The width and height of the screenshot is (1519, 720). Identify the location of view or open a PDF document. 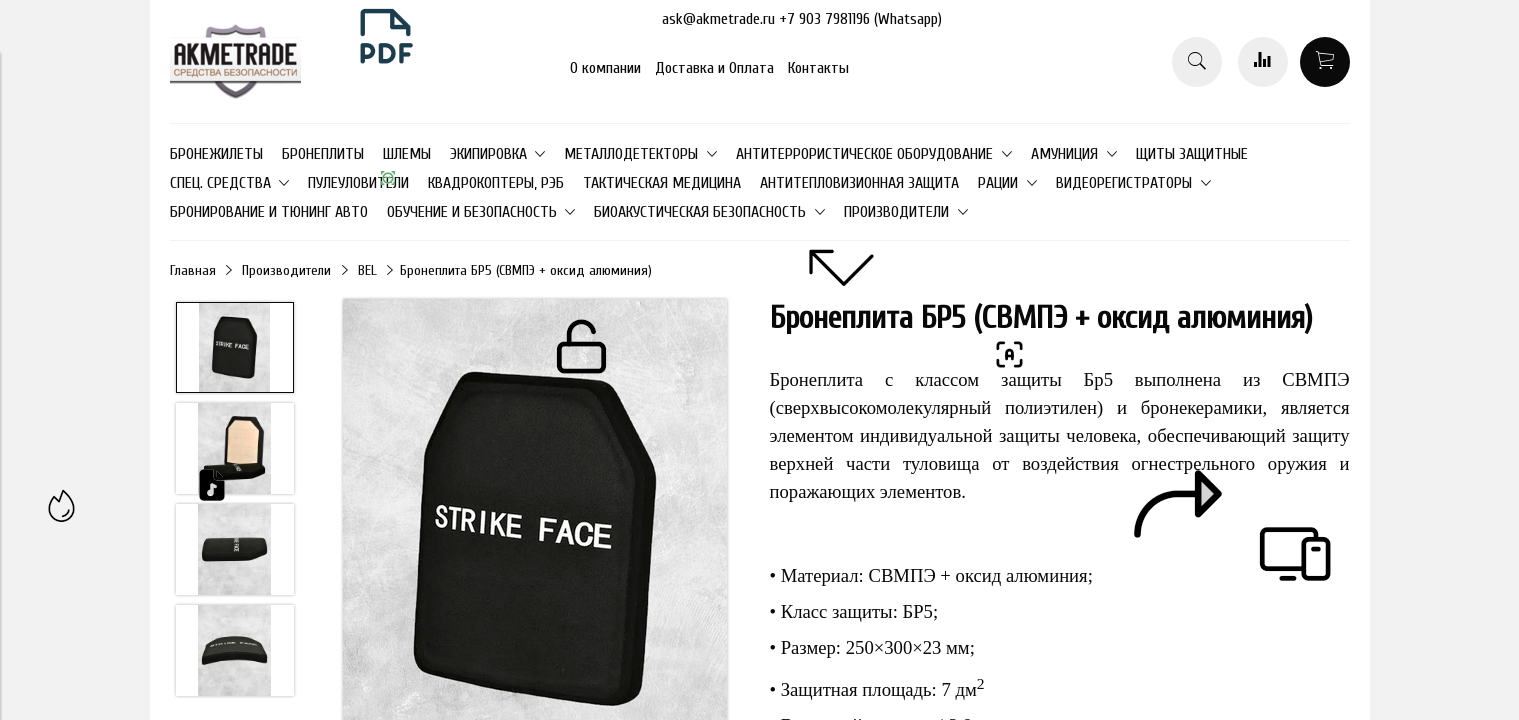
(385, 38).